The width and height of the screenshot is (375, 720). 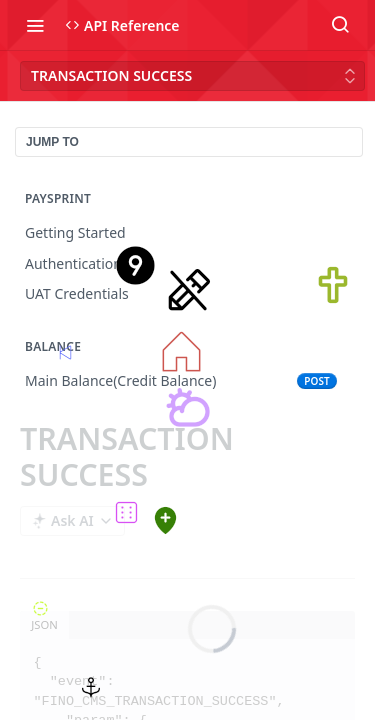 What do you see at coordinates (188, 290) in the screenshot?
I see `editing is disabled or unavailable` at bounding box center [188, 290].